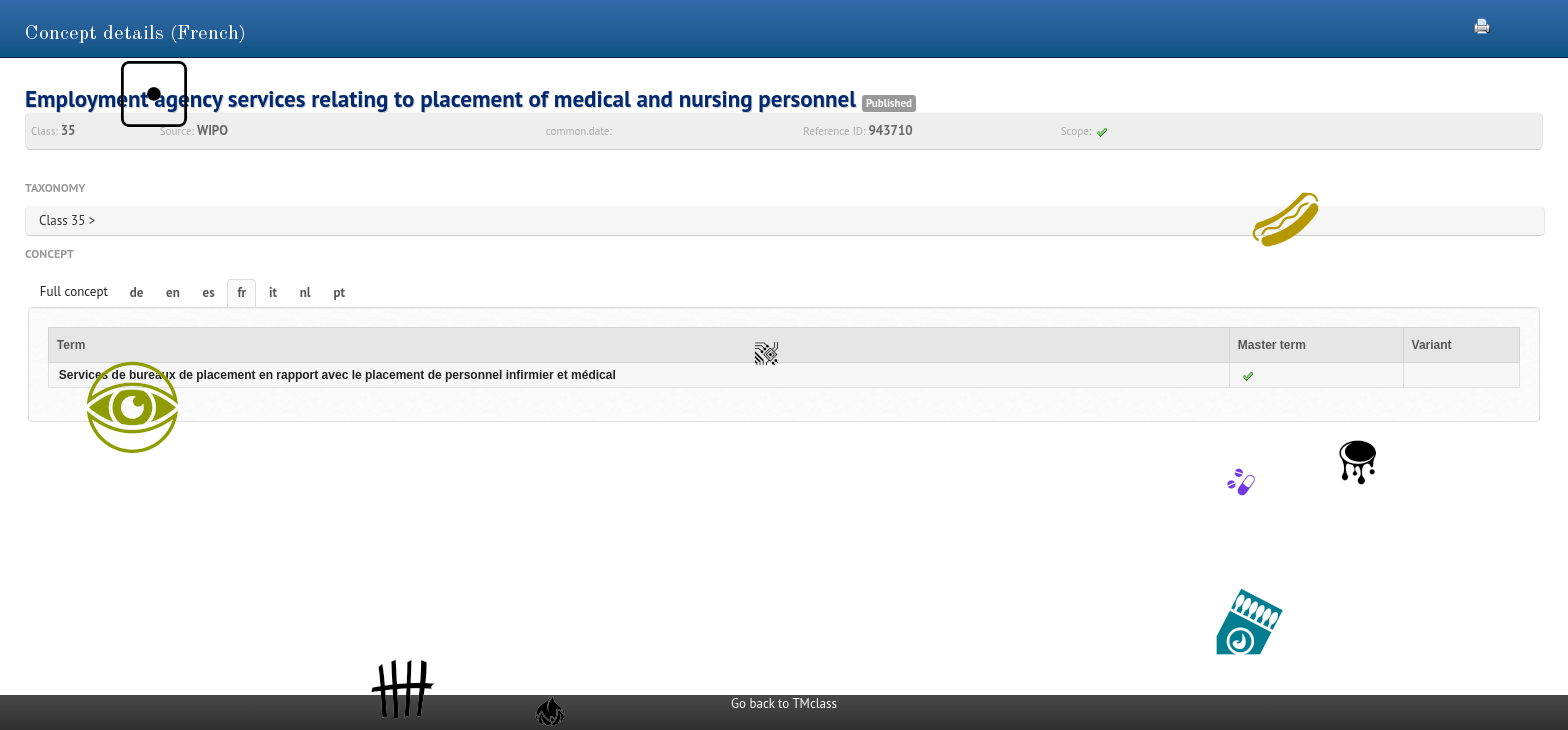  I want to click on indicates a hot or trending item, so click(550, 711).